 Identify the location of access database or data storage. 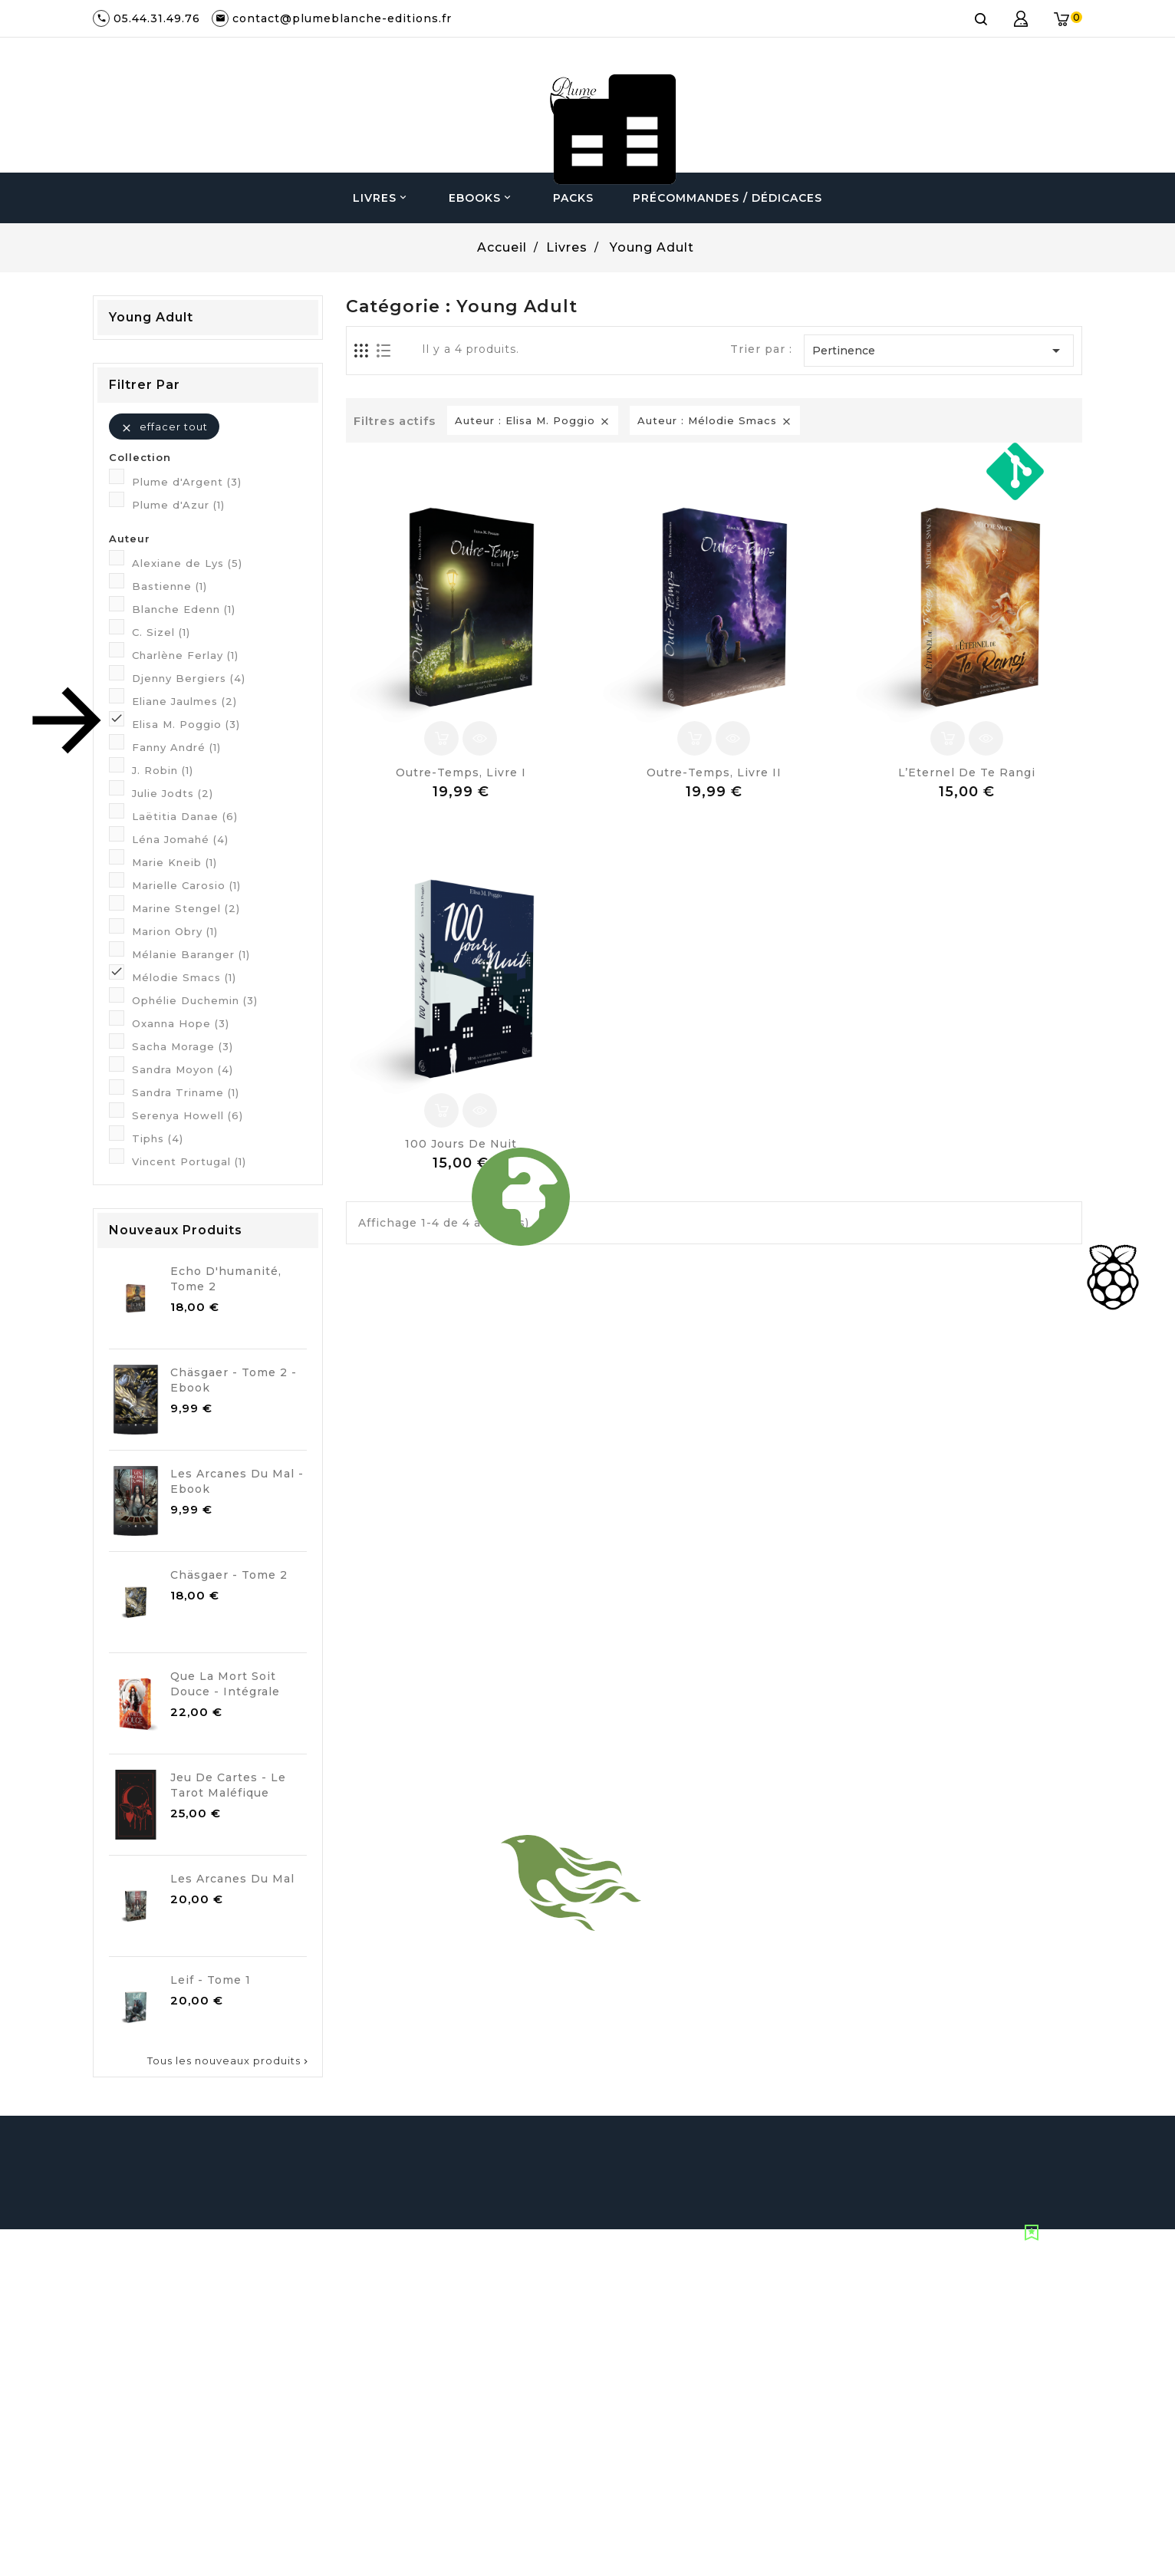
(614, 129).